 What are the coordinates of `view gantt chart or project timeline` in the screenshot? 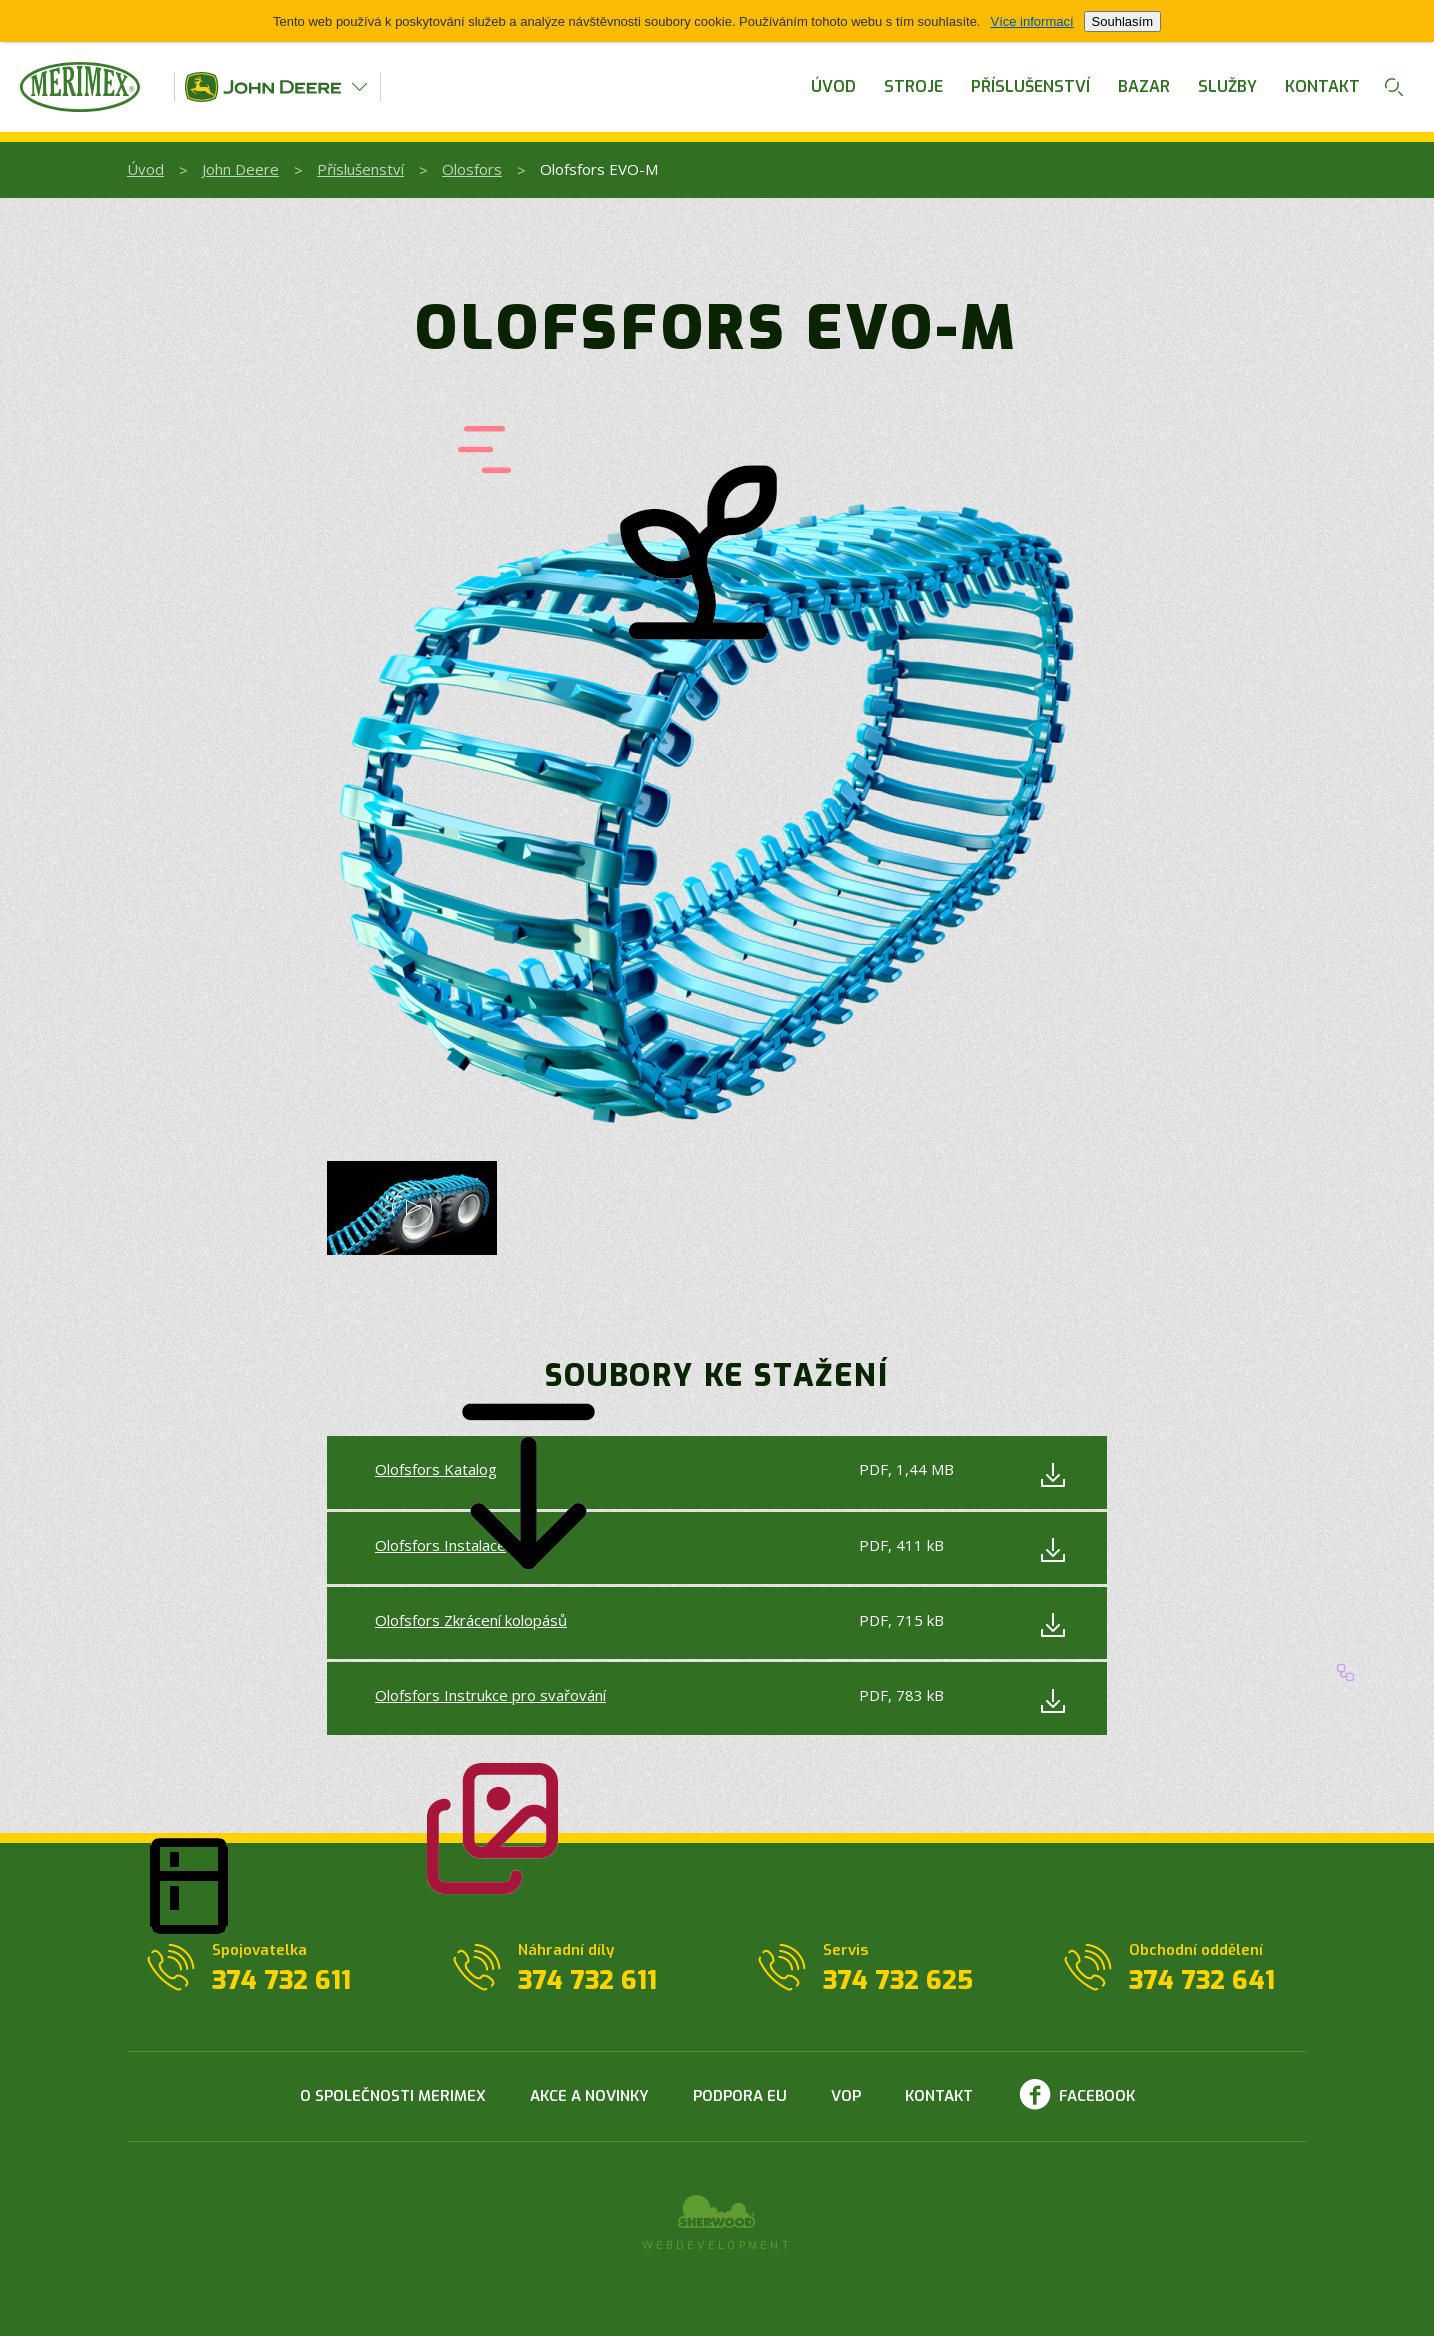 It's located at (484, 449).